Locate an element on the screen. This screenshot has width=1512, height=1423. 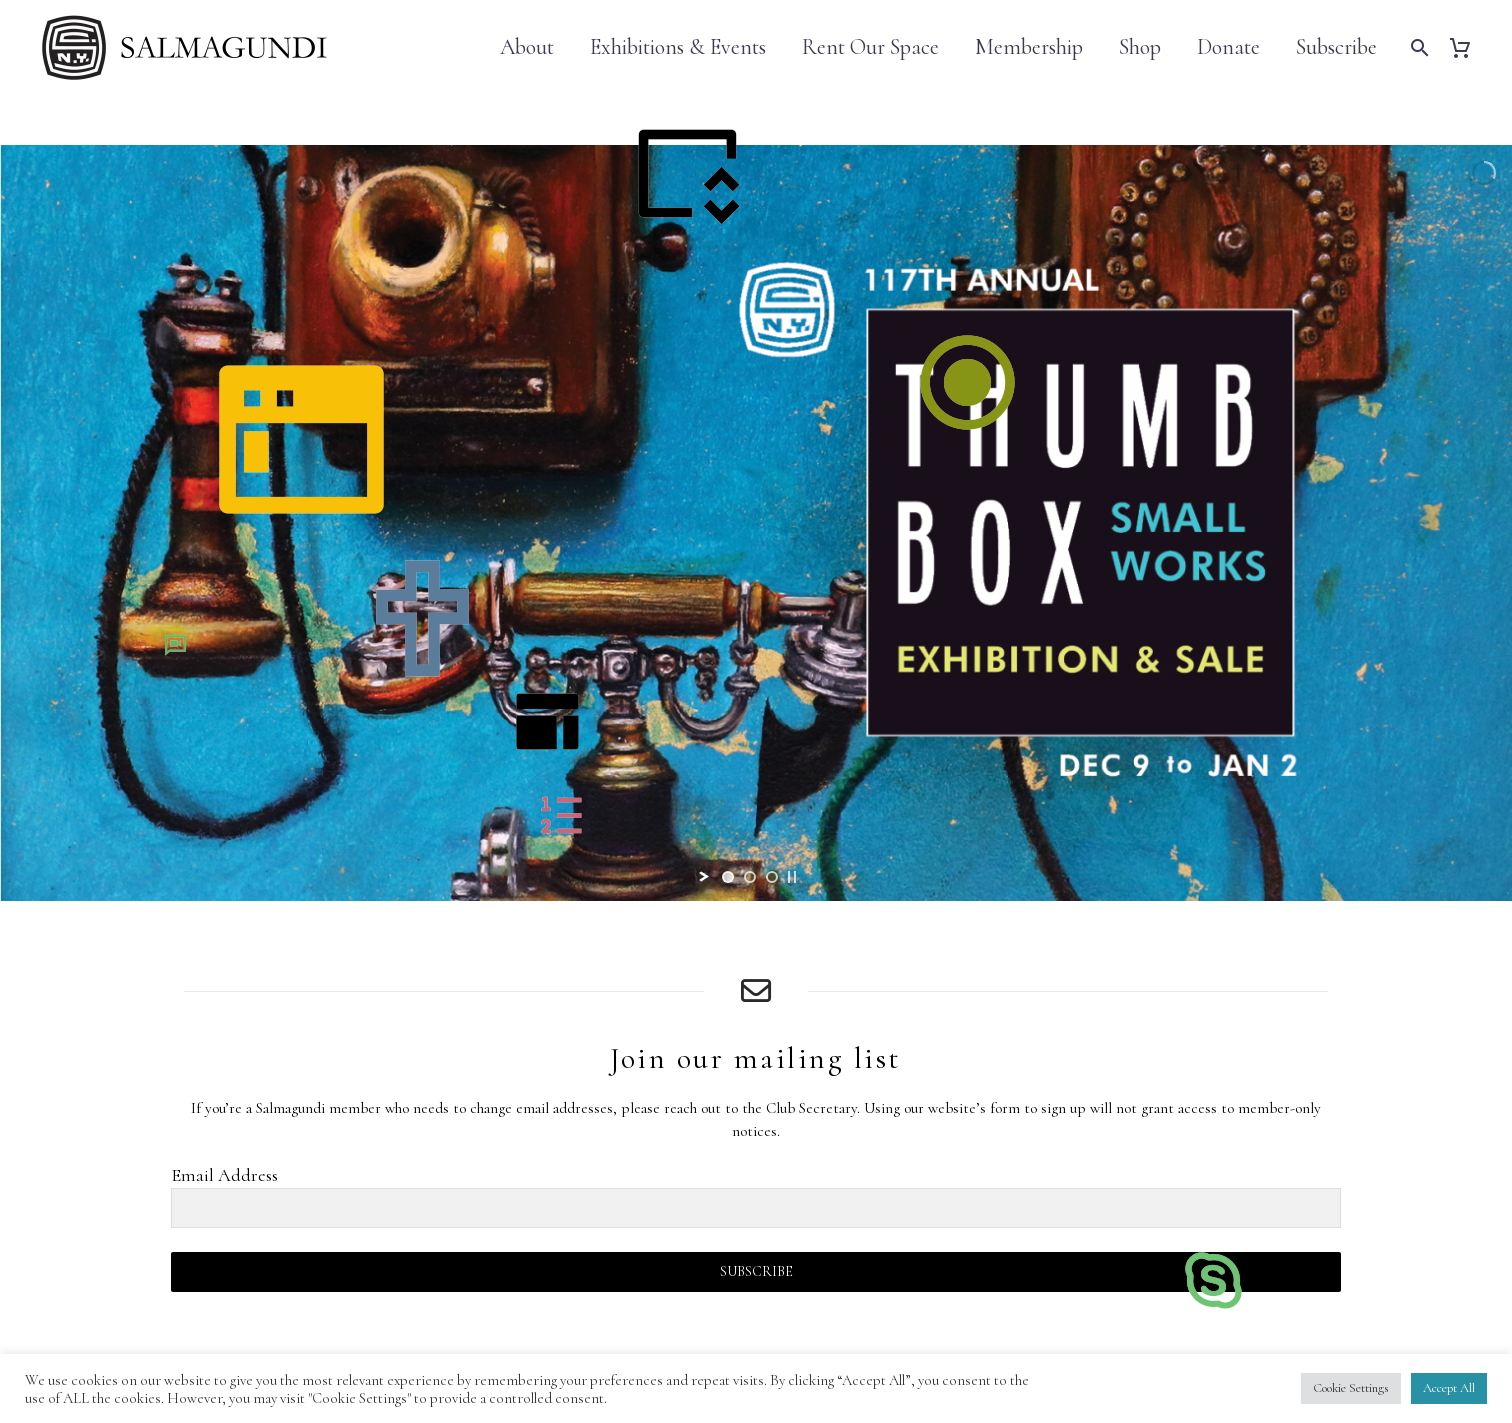
religious or faith-related content is located at coordinates (422, 618).